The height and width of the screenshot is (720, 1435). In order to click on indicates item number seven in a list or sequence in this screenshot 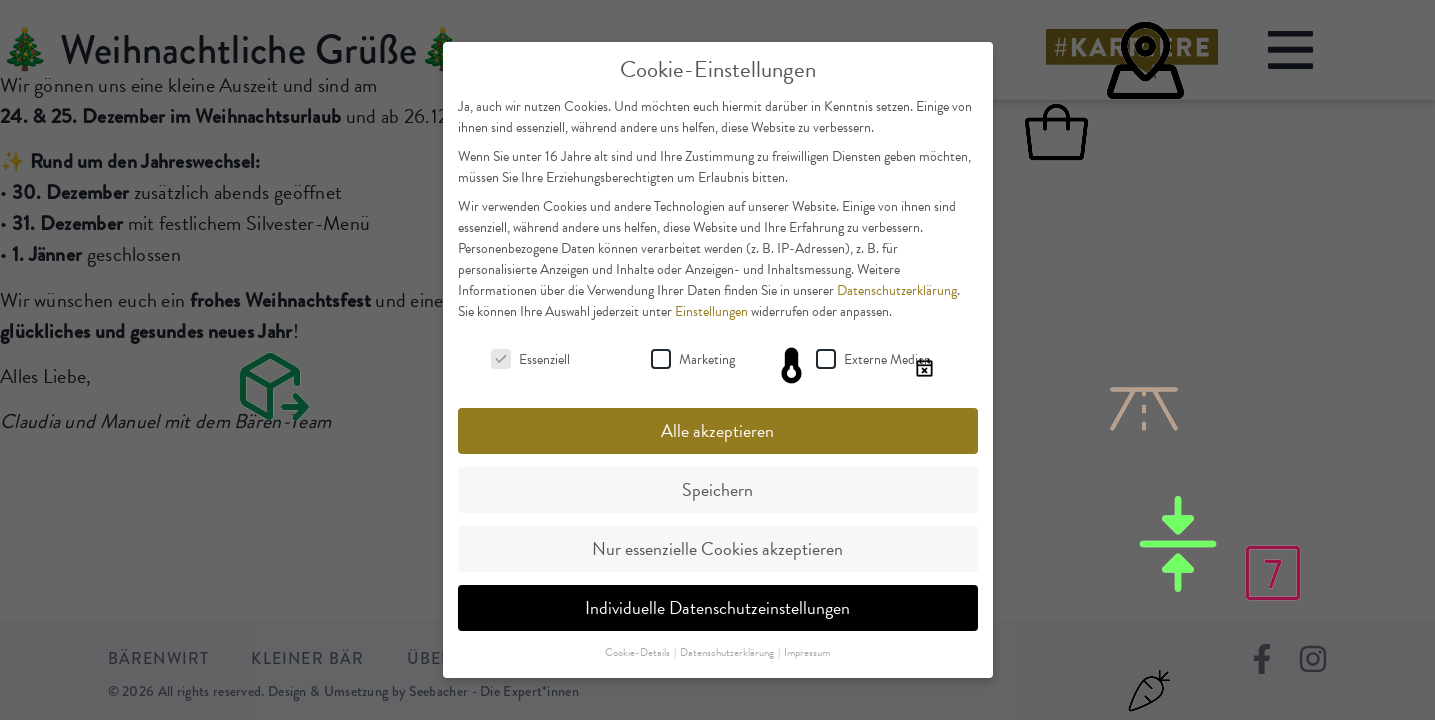, I will do `click(1273, 573)`.